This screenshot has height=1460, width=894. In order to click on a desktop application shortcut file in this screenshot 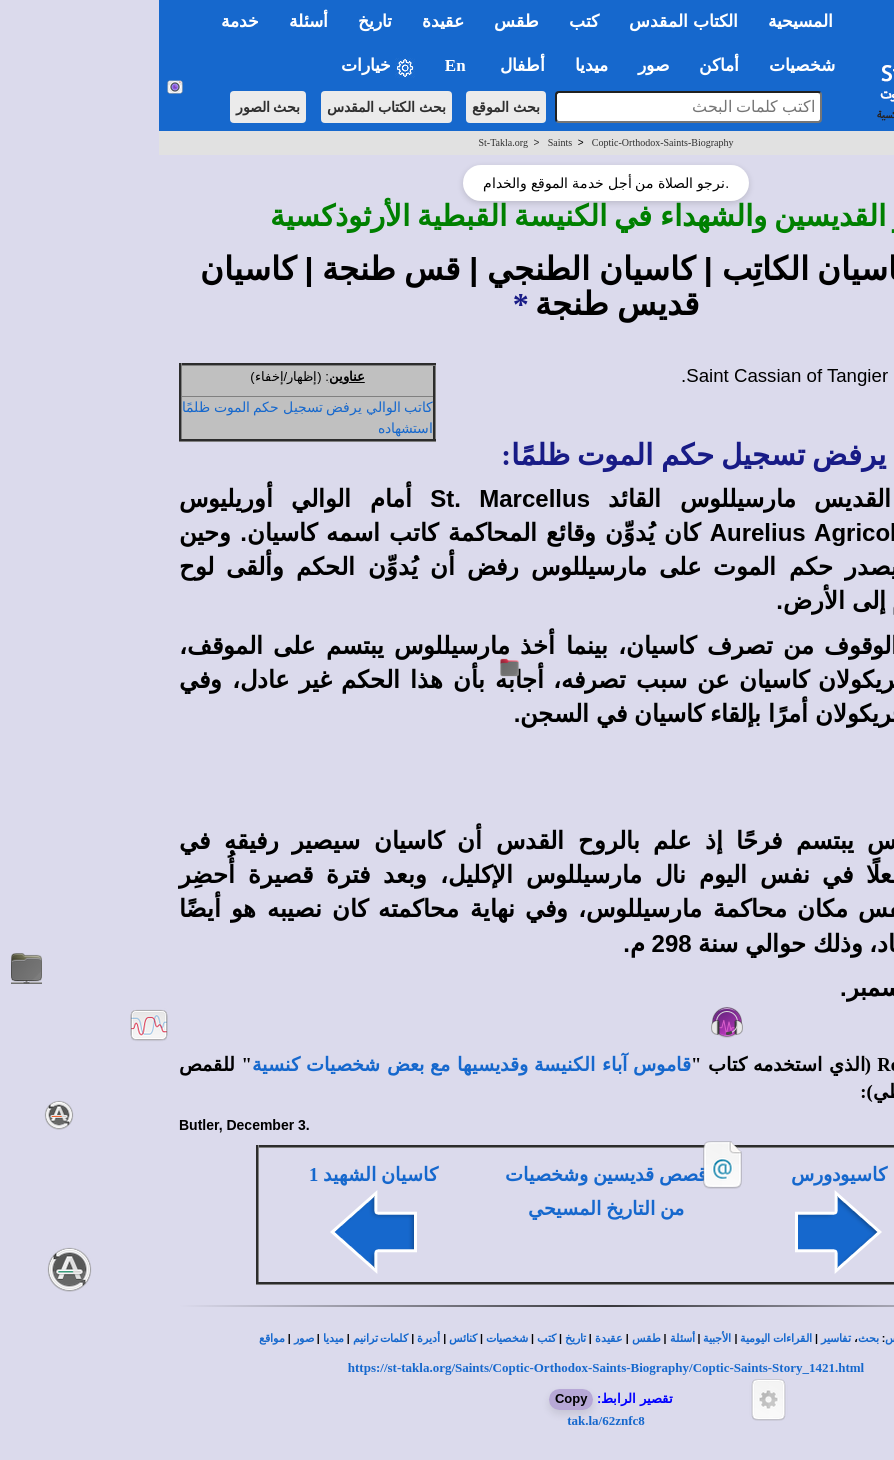, I will do `click(768, 1399)`.